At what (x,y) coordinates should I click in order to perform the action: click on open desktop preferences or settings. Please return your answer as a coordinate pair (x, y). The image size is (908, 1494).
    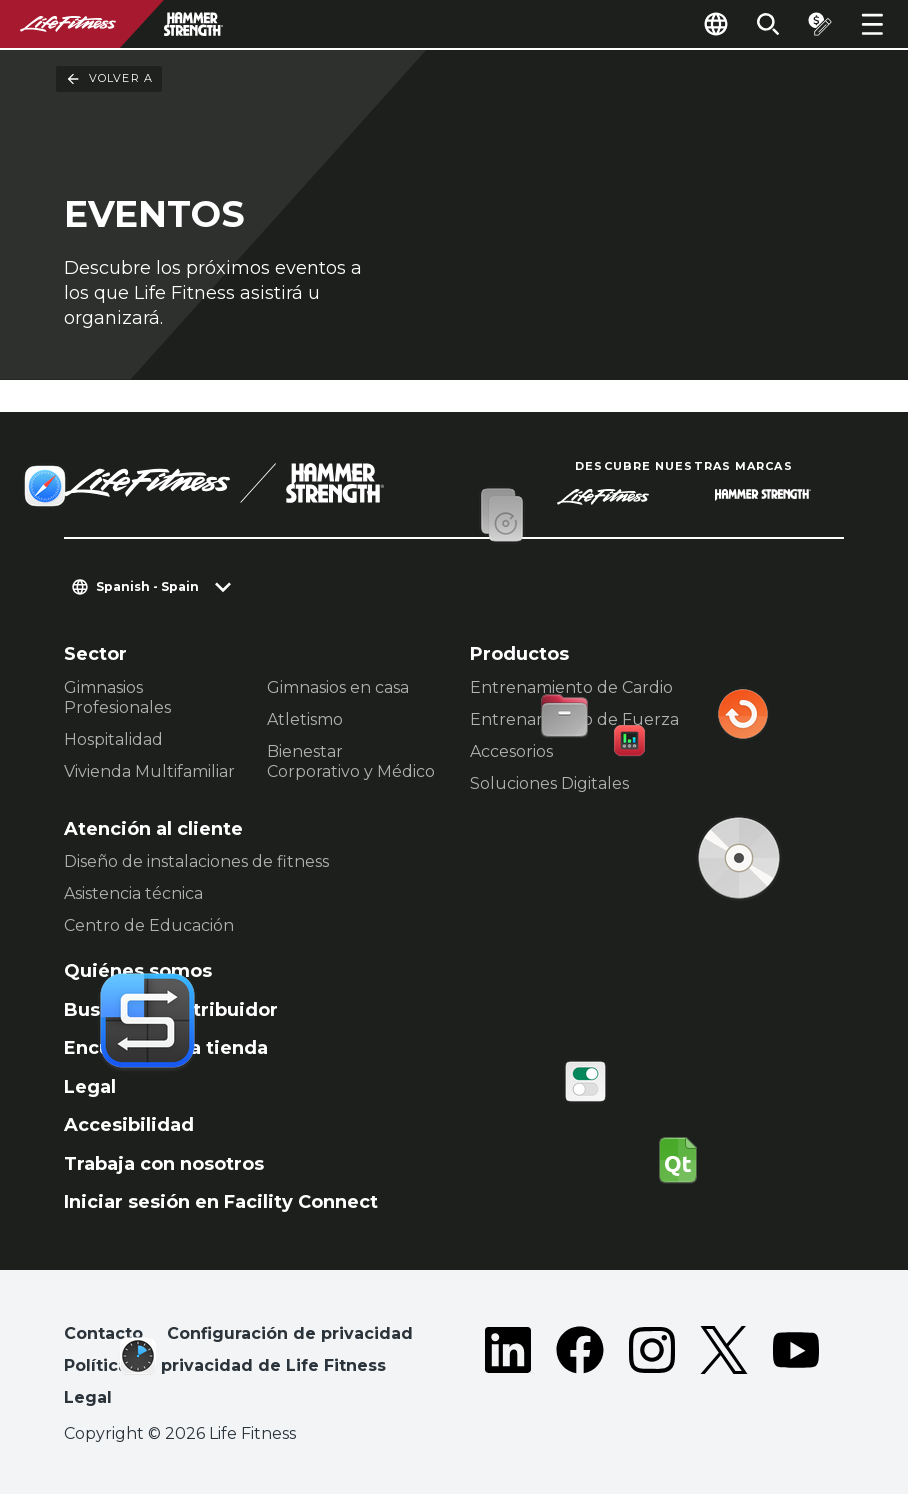
    Looking at the image, I should click on (585, 1081).